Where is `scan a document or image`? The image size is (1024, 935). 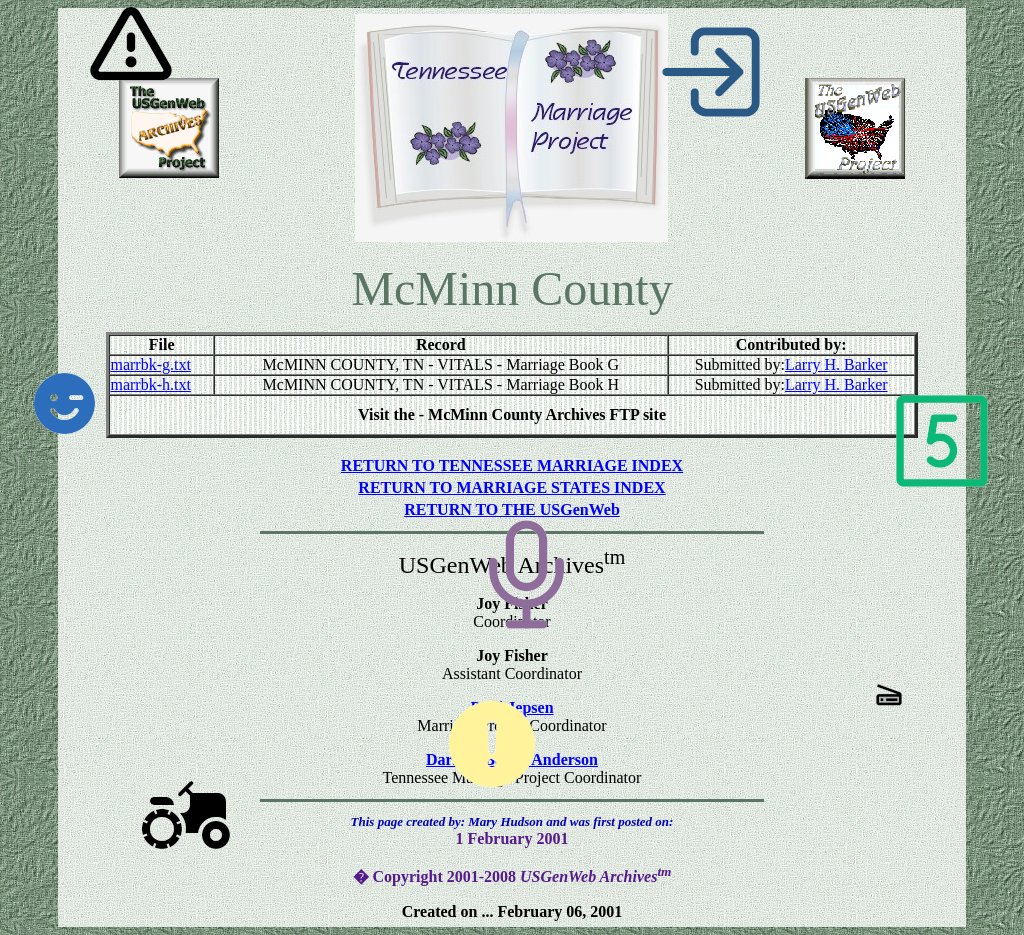
scan a document or image is located at coordinates (889, 694).